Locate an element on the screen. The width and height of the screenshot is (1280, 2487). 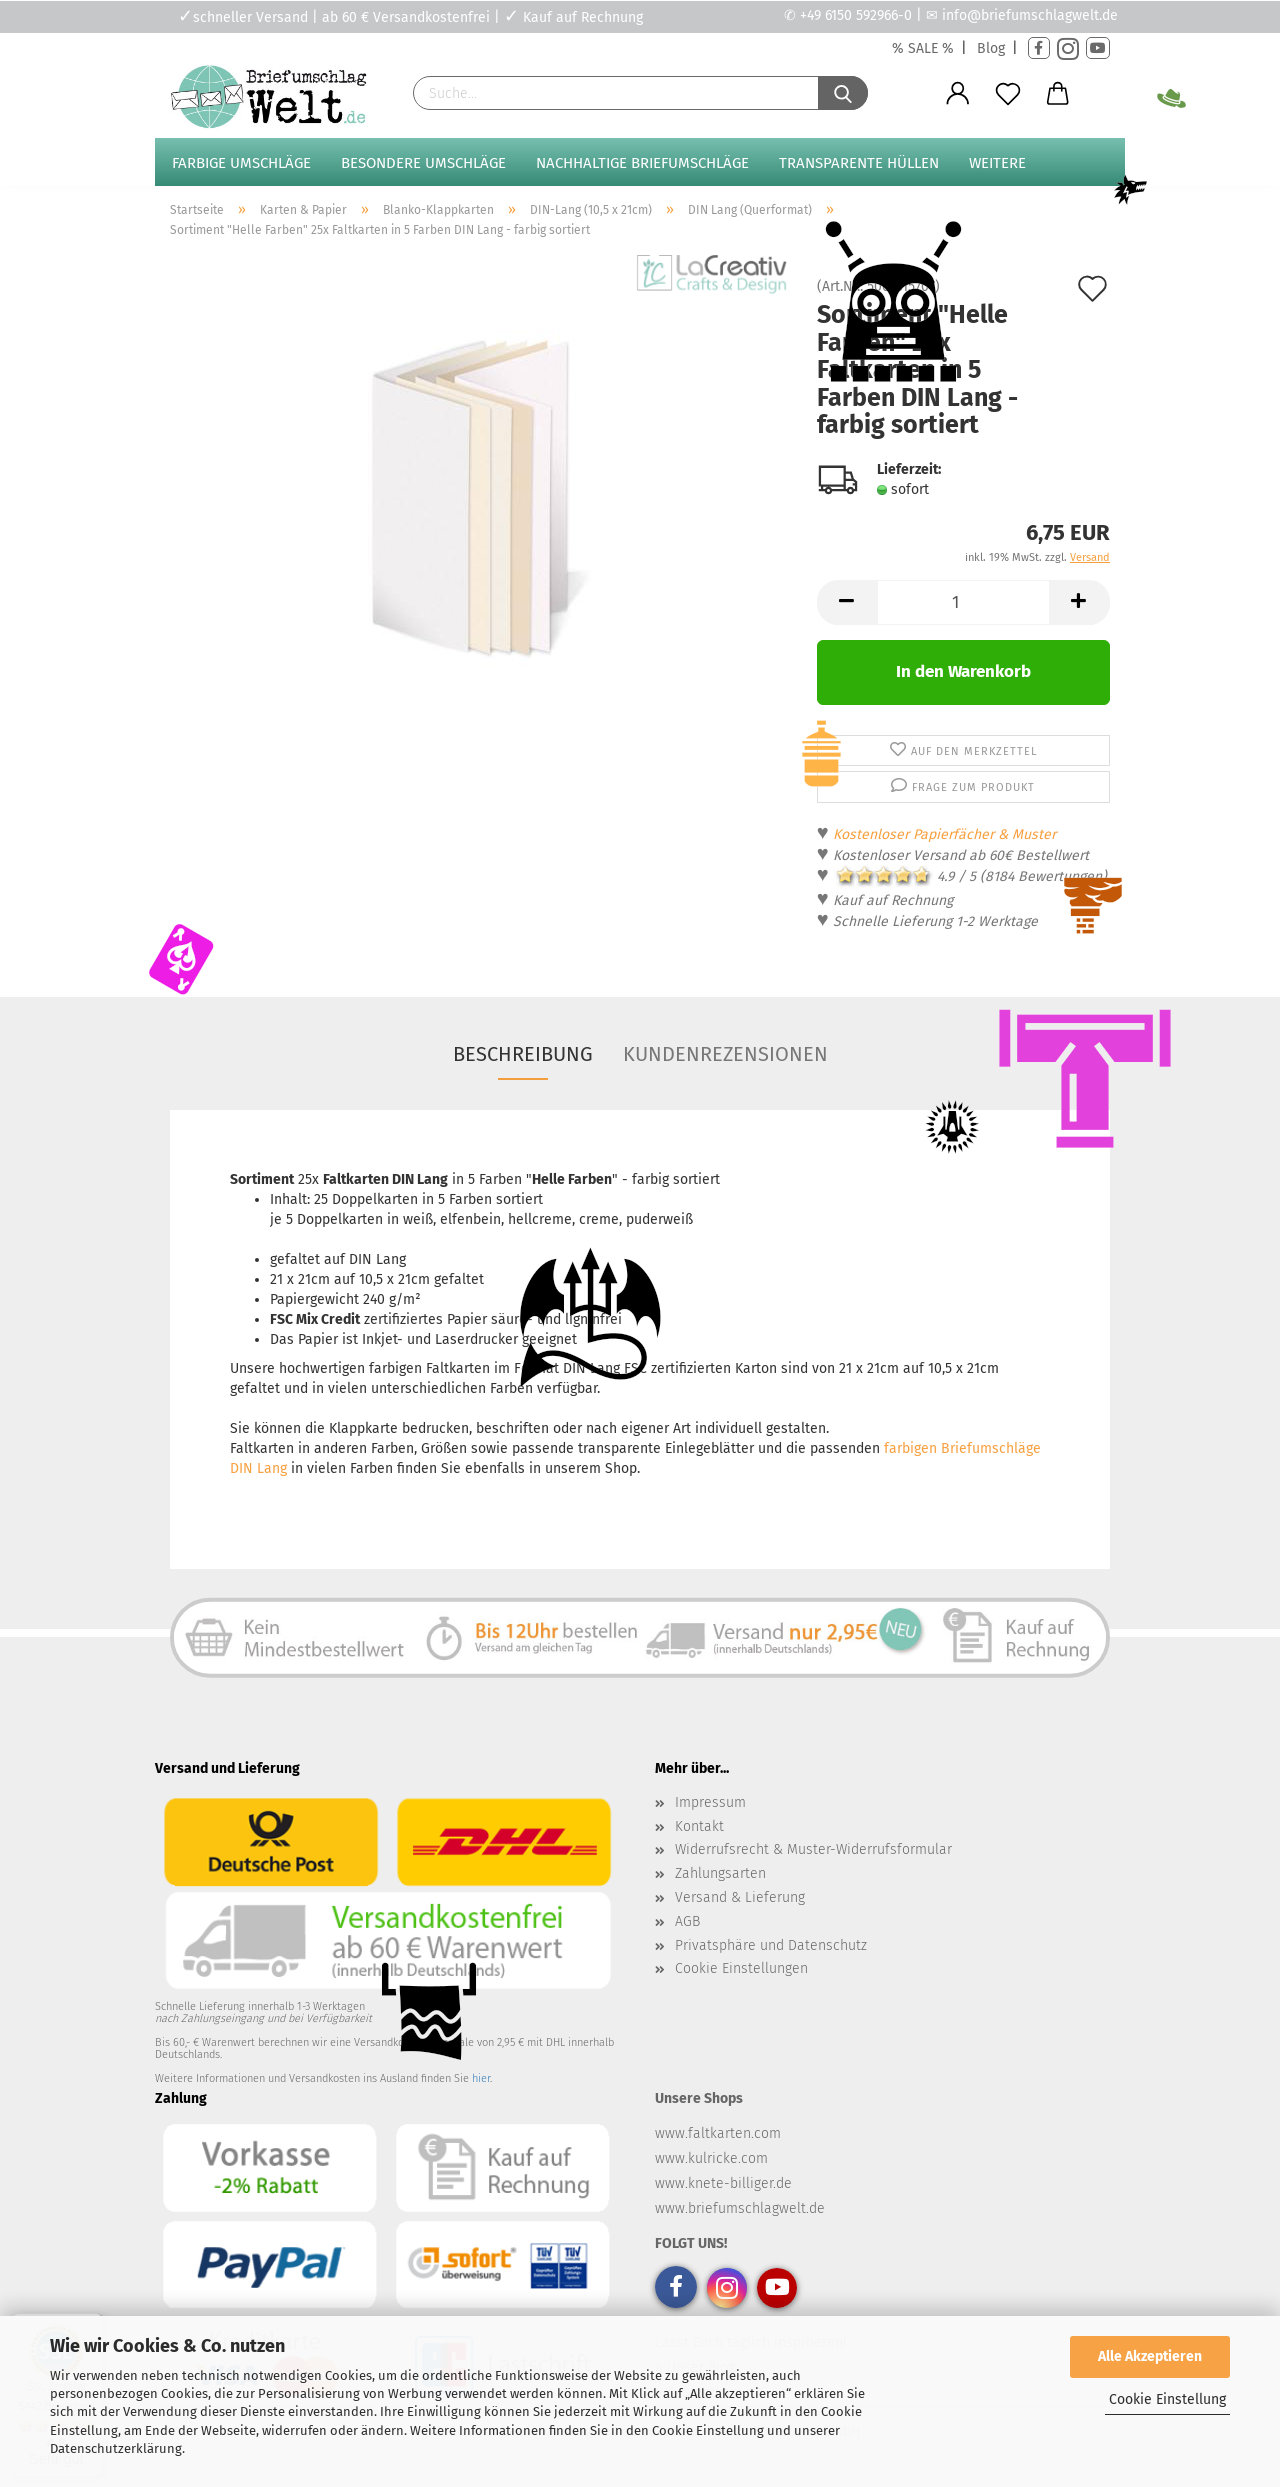
ace of spades playing card is located at coordinates (181, 959).